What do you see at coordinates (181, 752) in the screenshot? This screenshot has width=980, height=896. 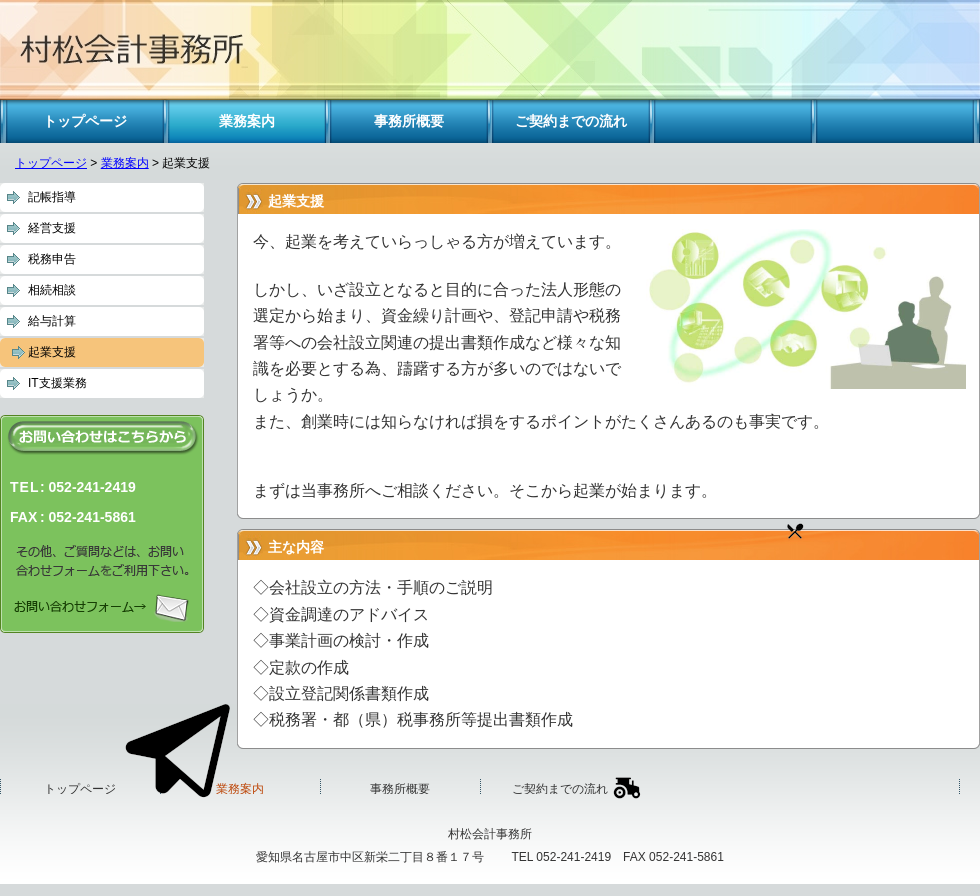 I see `open Telegram messaging app` at bounding box center [181, 752].